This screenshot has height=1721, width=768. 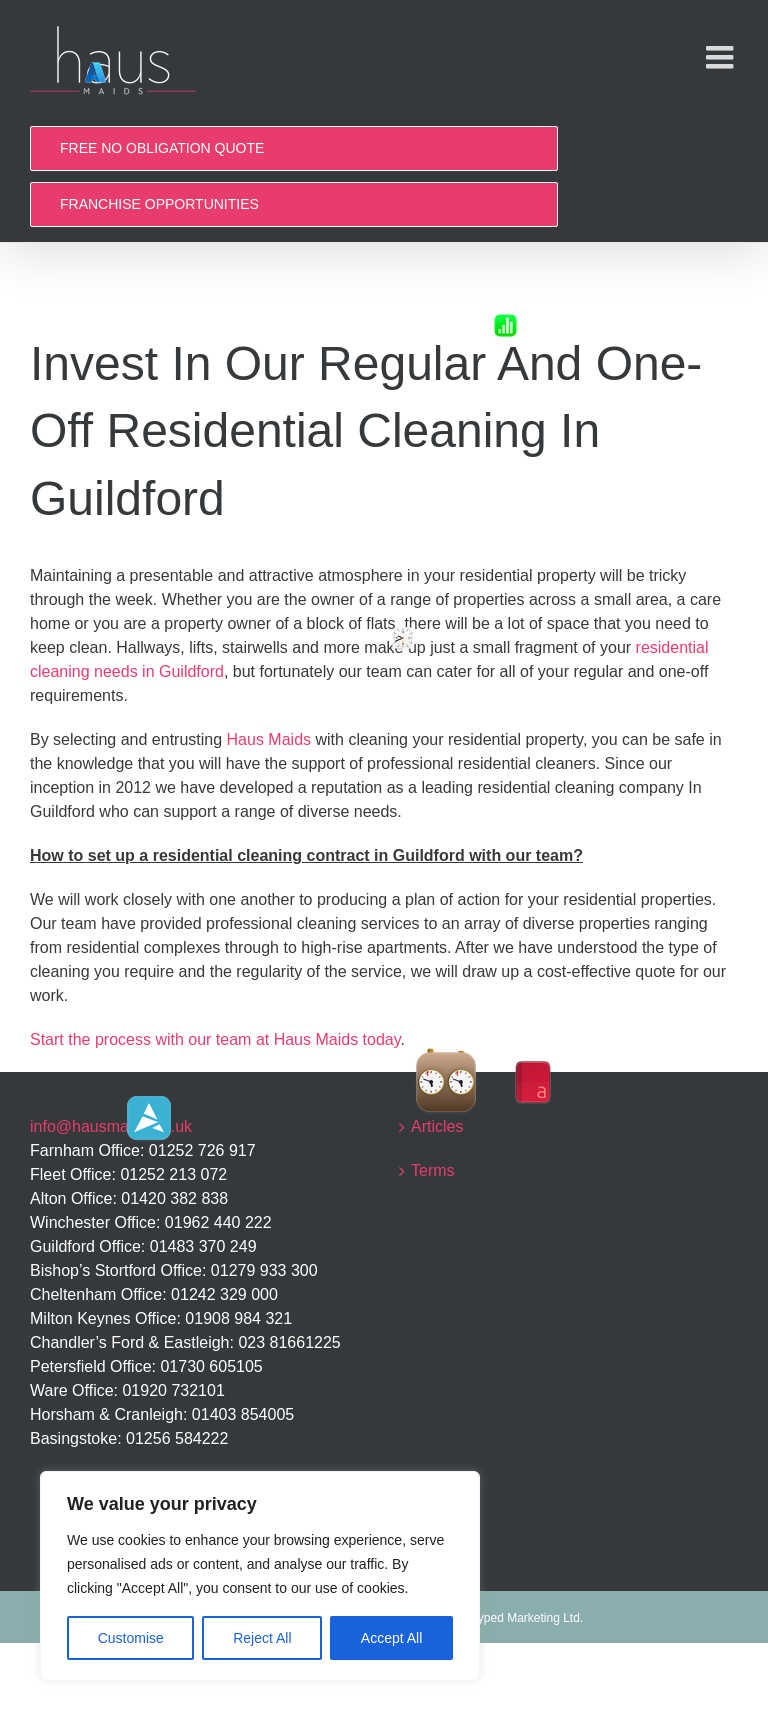 What do you see at coordinates (149, 1118) in the screenshot?
I see `launch the artix linux application` at bounding box center [149, 1118].